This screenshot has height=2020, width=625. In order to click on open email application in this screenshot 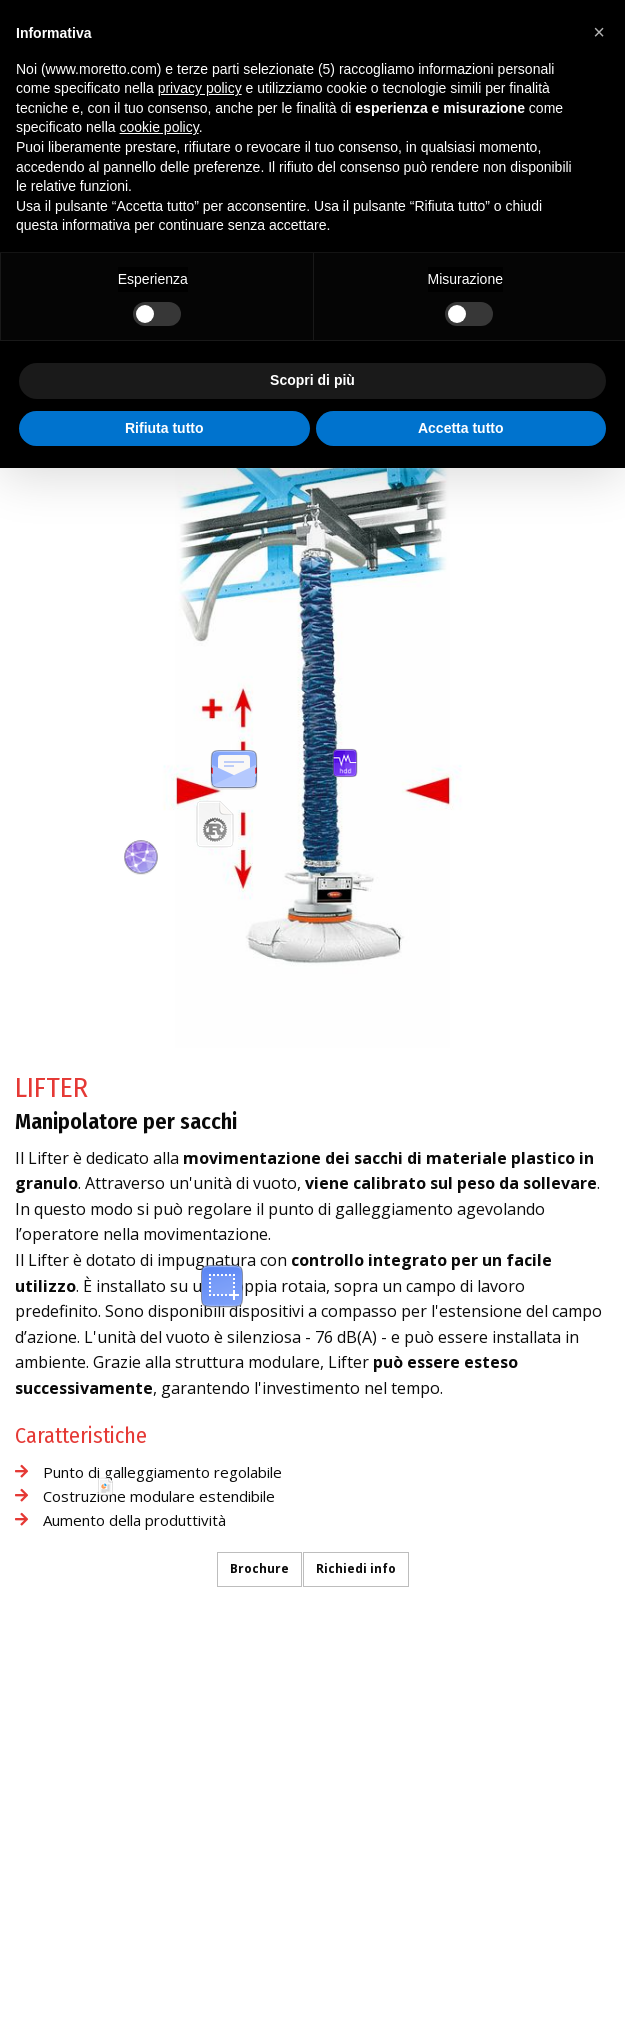, I will do `click(234, 769)`.